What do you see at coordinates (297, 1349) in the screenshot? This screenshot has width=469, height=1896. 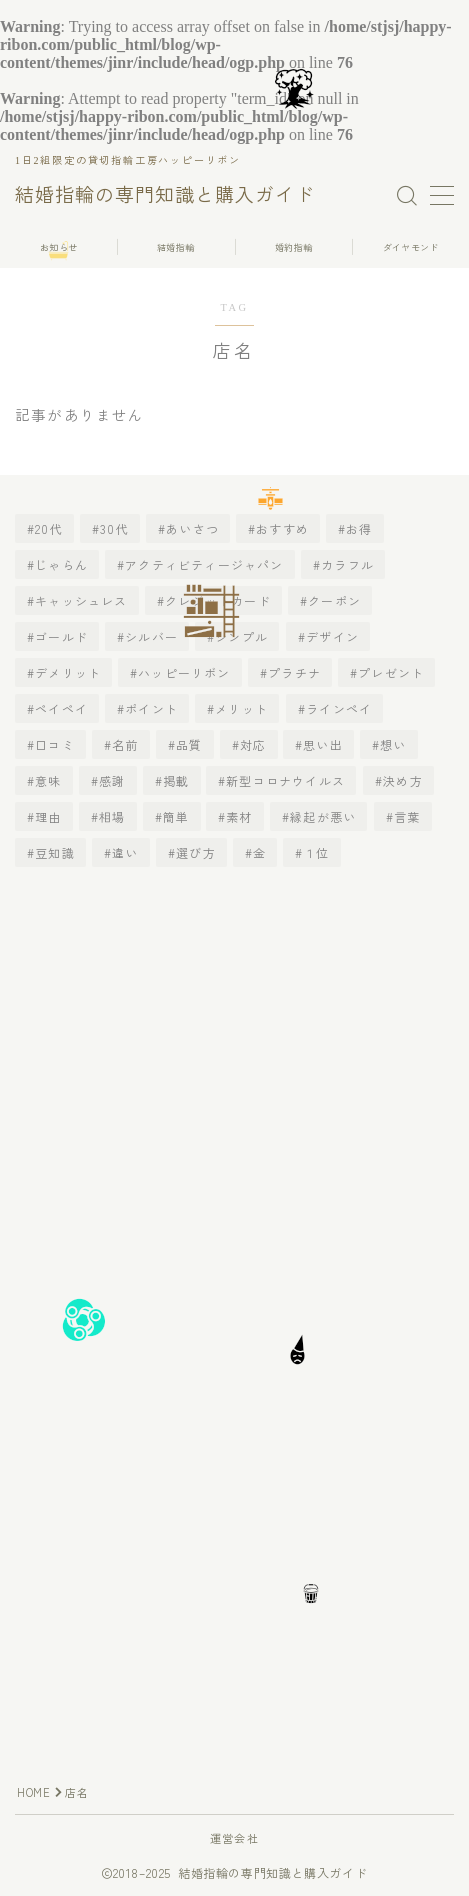 I see `indicates a player penalty or mistake` at bounding box center [297, 1349].